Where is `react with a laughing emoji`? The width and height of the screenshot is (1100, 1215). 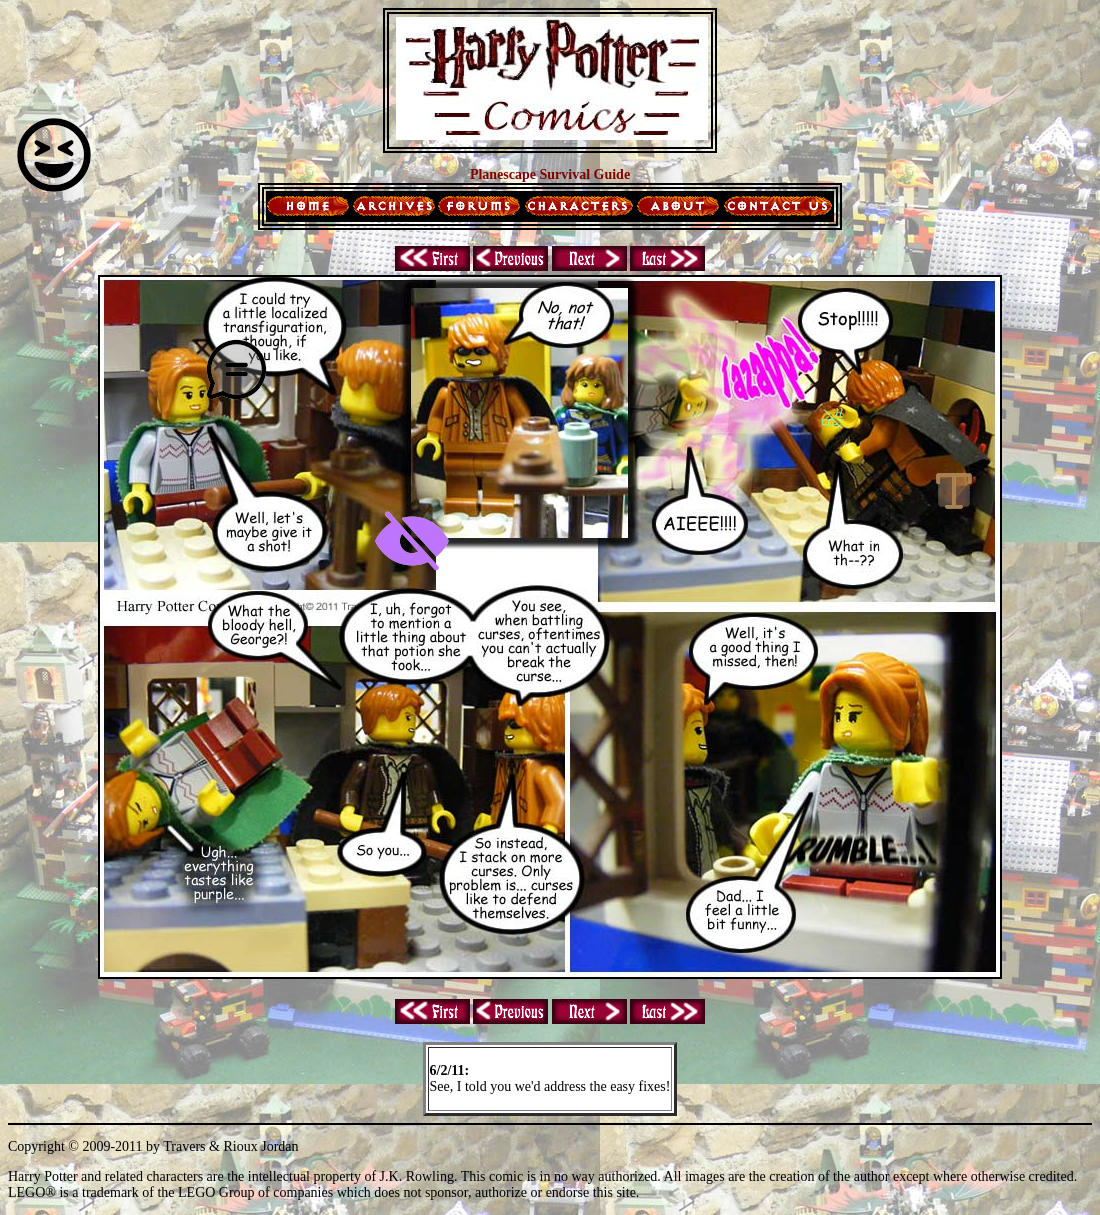 react with a laughing emoji is located at coordinates (54, 155).